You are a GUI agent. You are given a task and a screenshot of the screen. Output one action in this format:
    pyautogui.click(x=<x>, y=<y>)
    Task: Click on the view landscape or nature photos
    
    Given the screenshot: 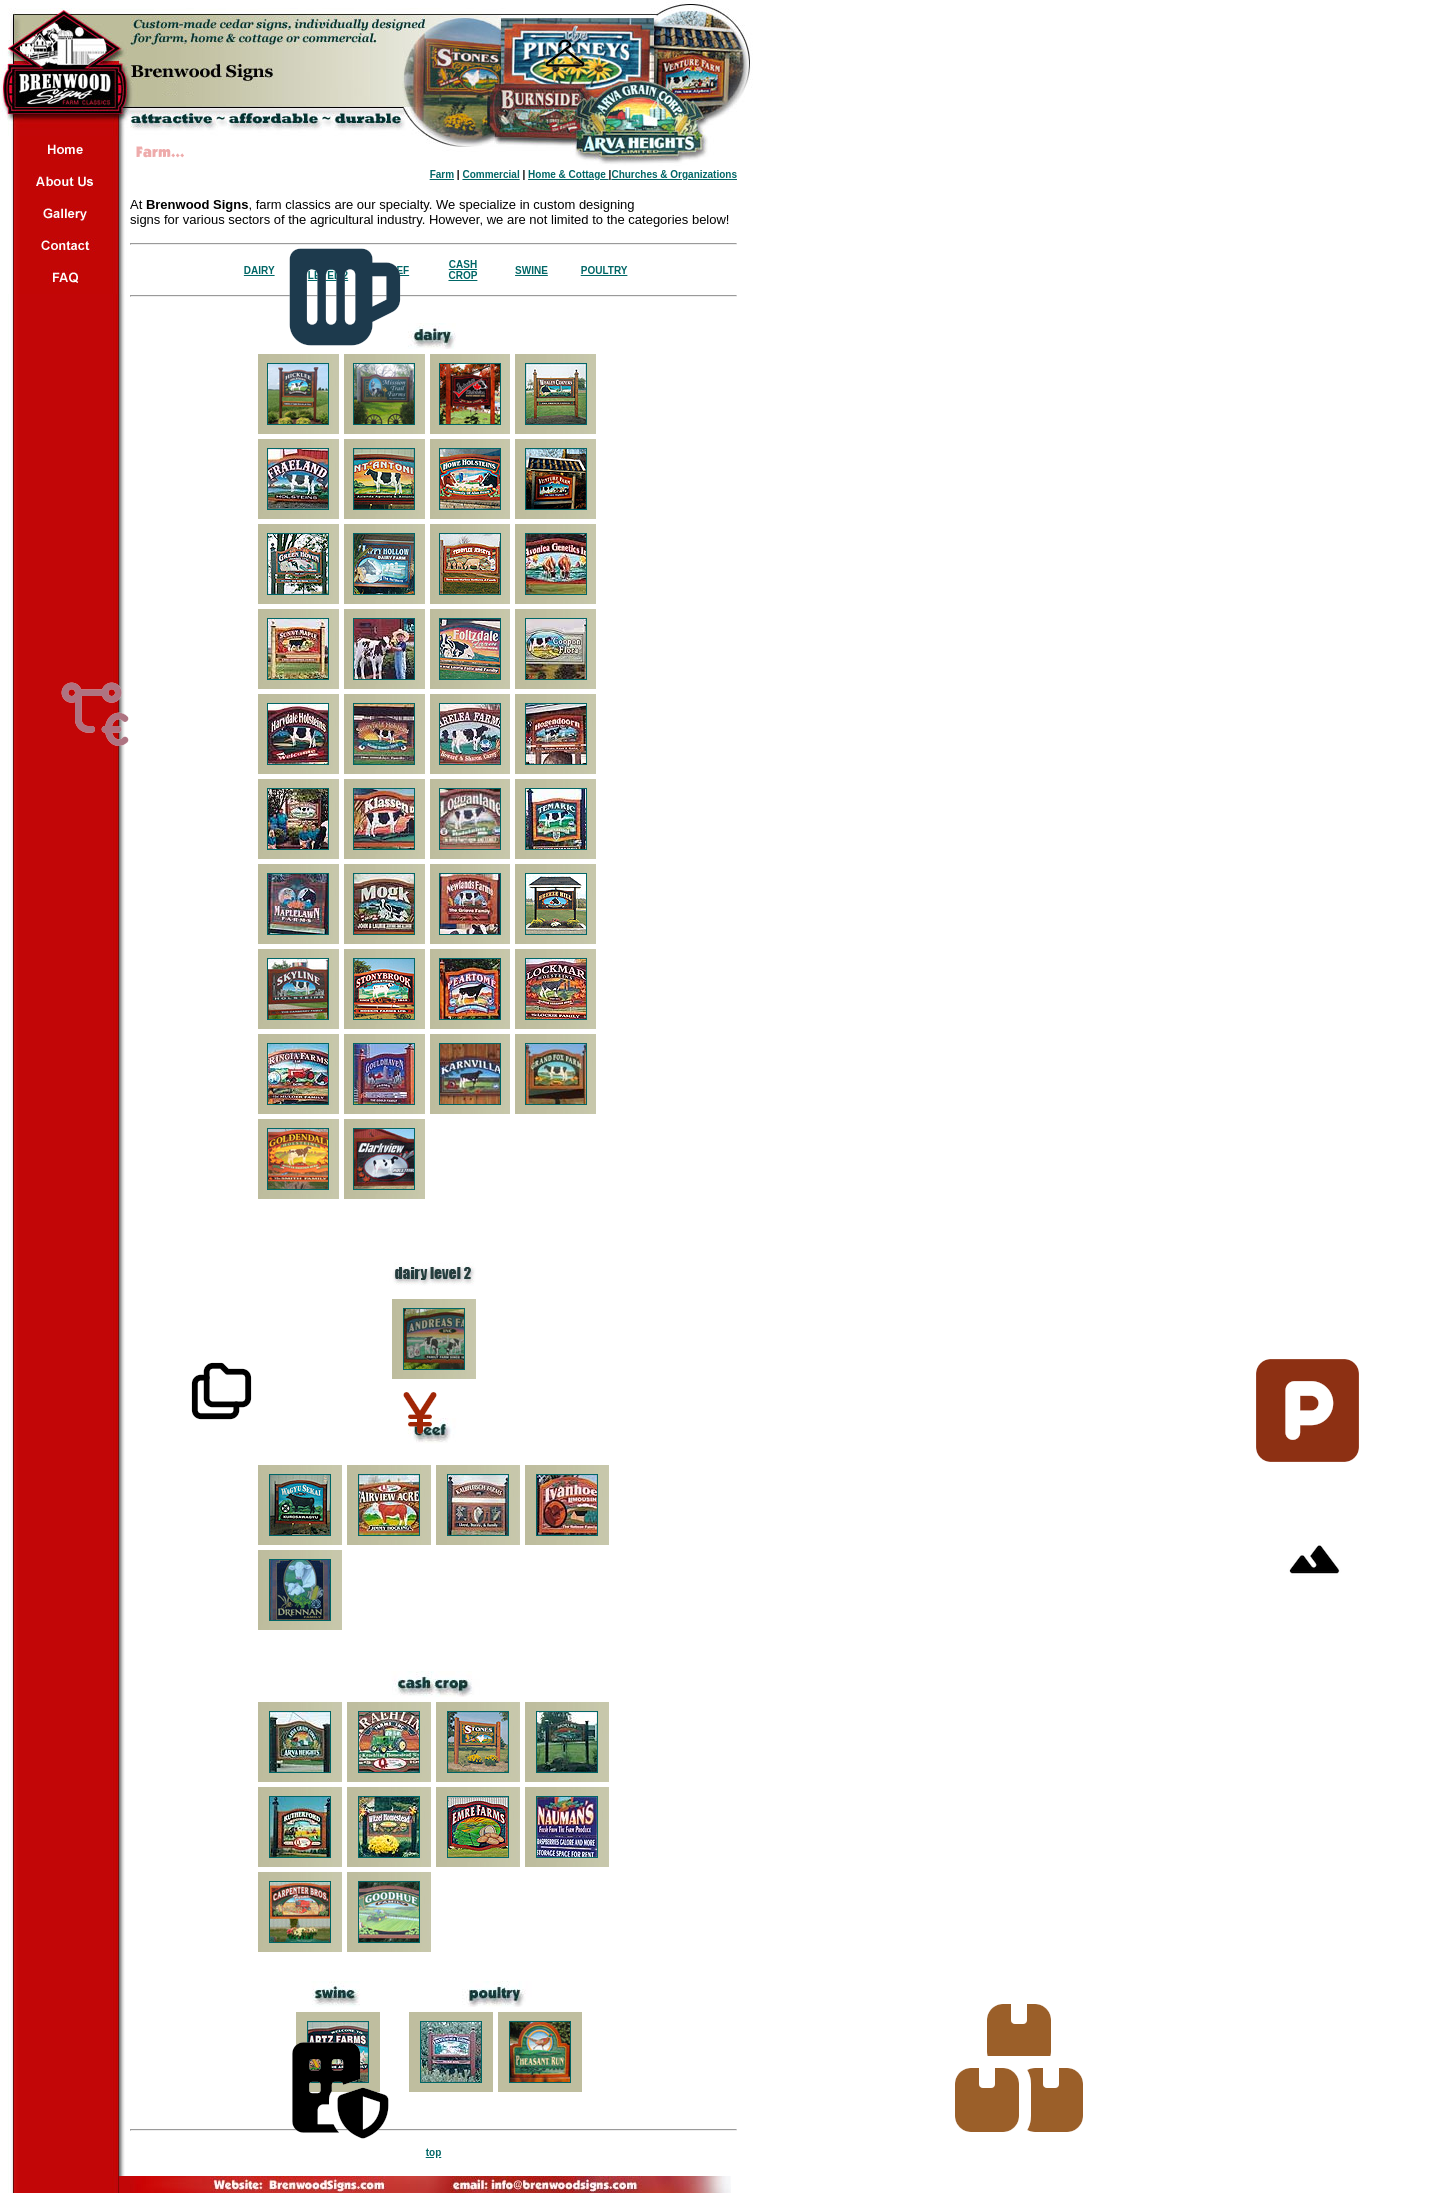 What is the action you would take?
    pyautogui.click(x=1314, y=1558)
    